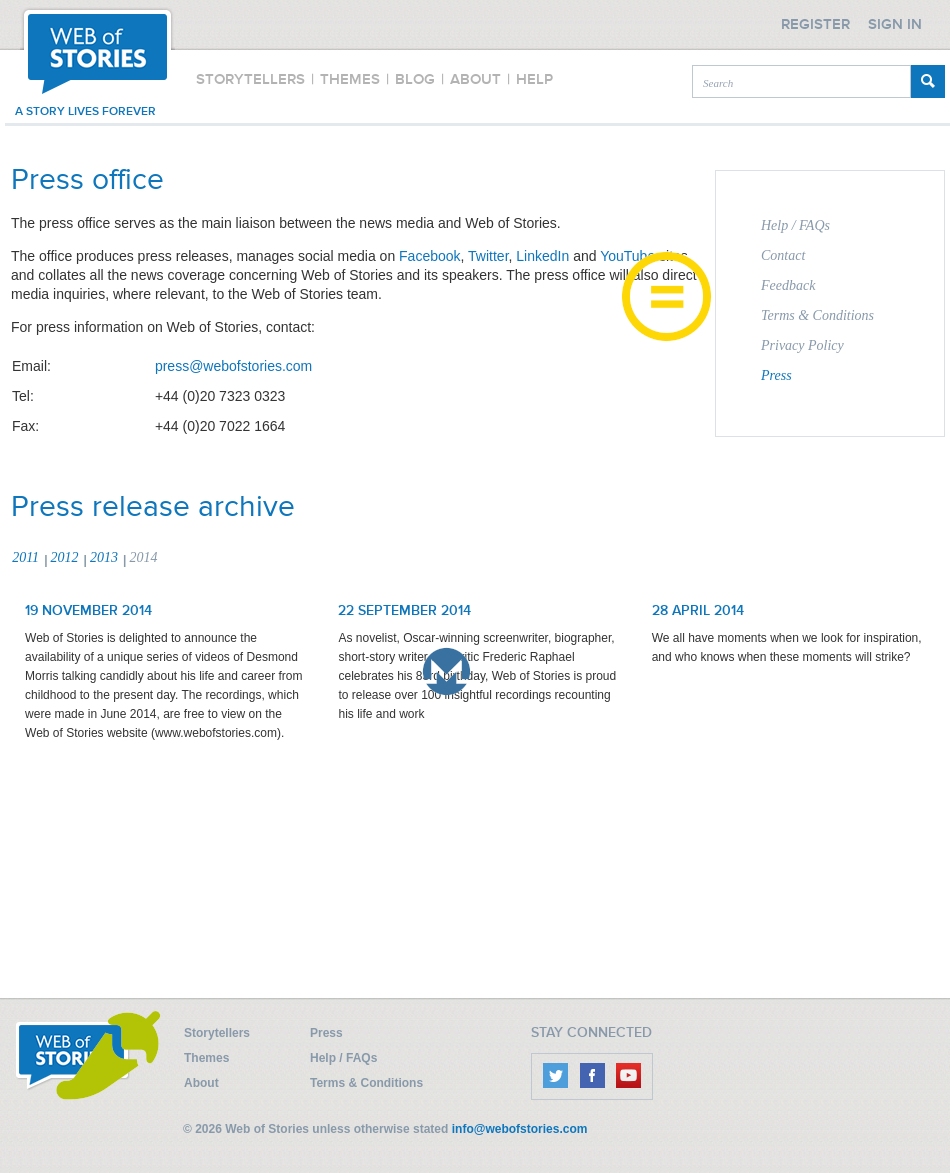 This screenshot has height=1173, width=950. Describe the element at coordinates (446, 671) in the screenshot. I see `monero cryptocurrency logo` at that location.